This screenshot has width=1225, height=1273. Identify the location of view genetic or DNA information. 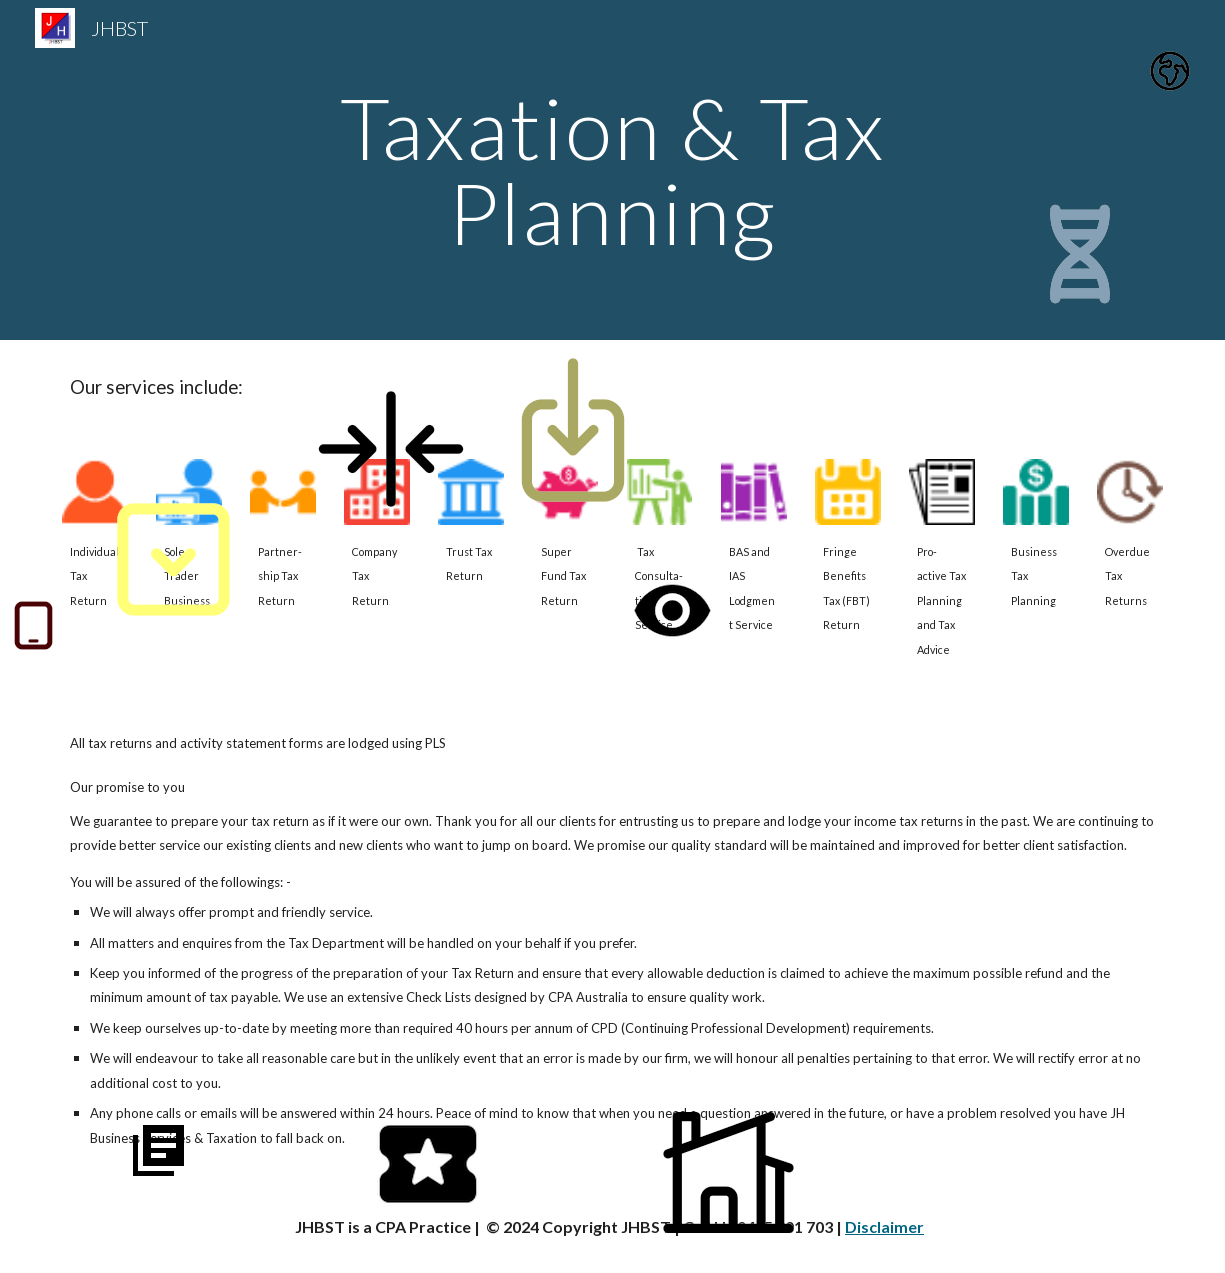
(1080, 254).